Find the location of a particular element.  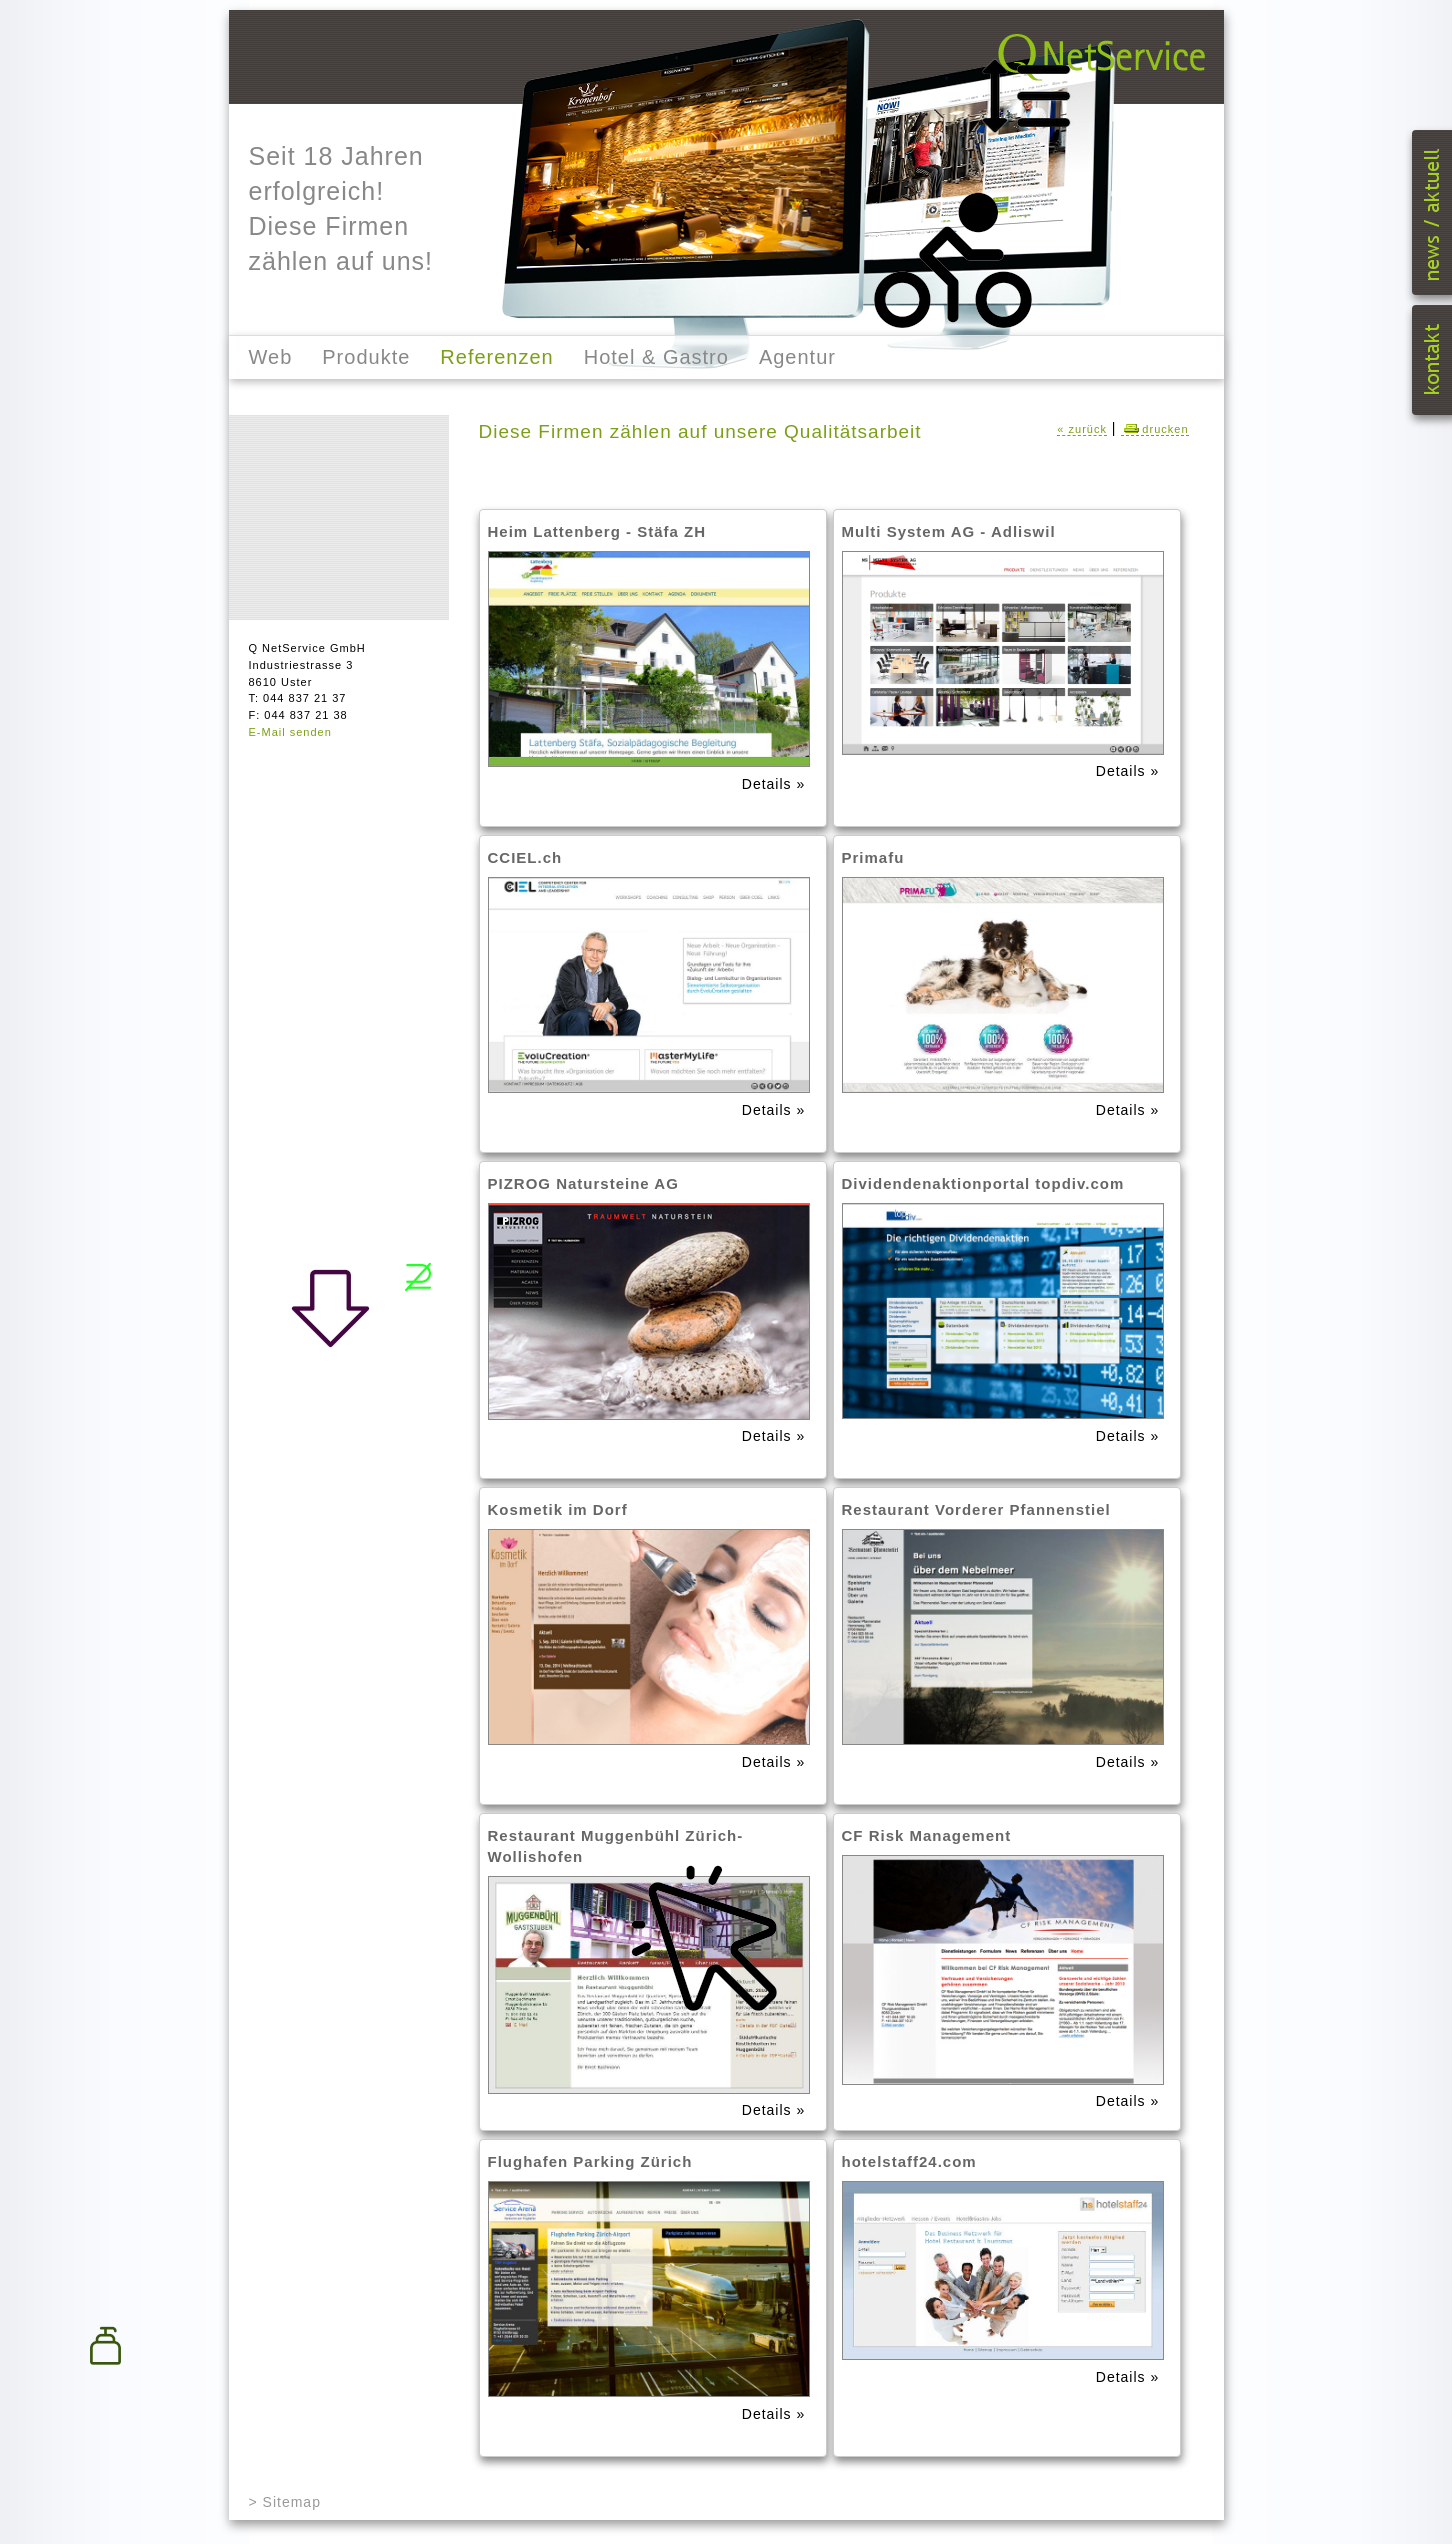

indicates a set is not a superset of another in mathematical notation is located at coordinates (418, 1277).